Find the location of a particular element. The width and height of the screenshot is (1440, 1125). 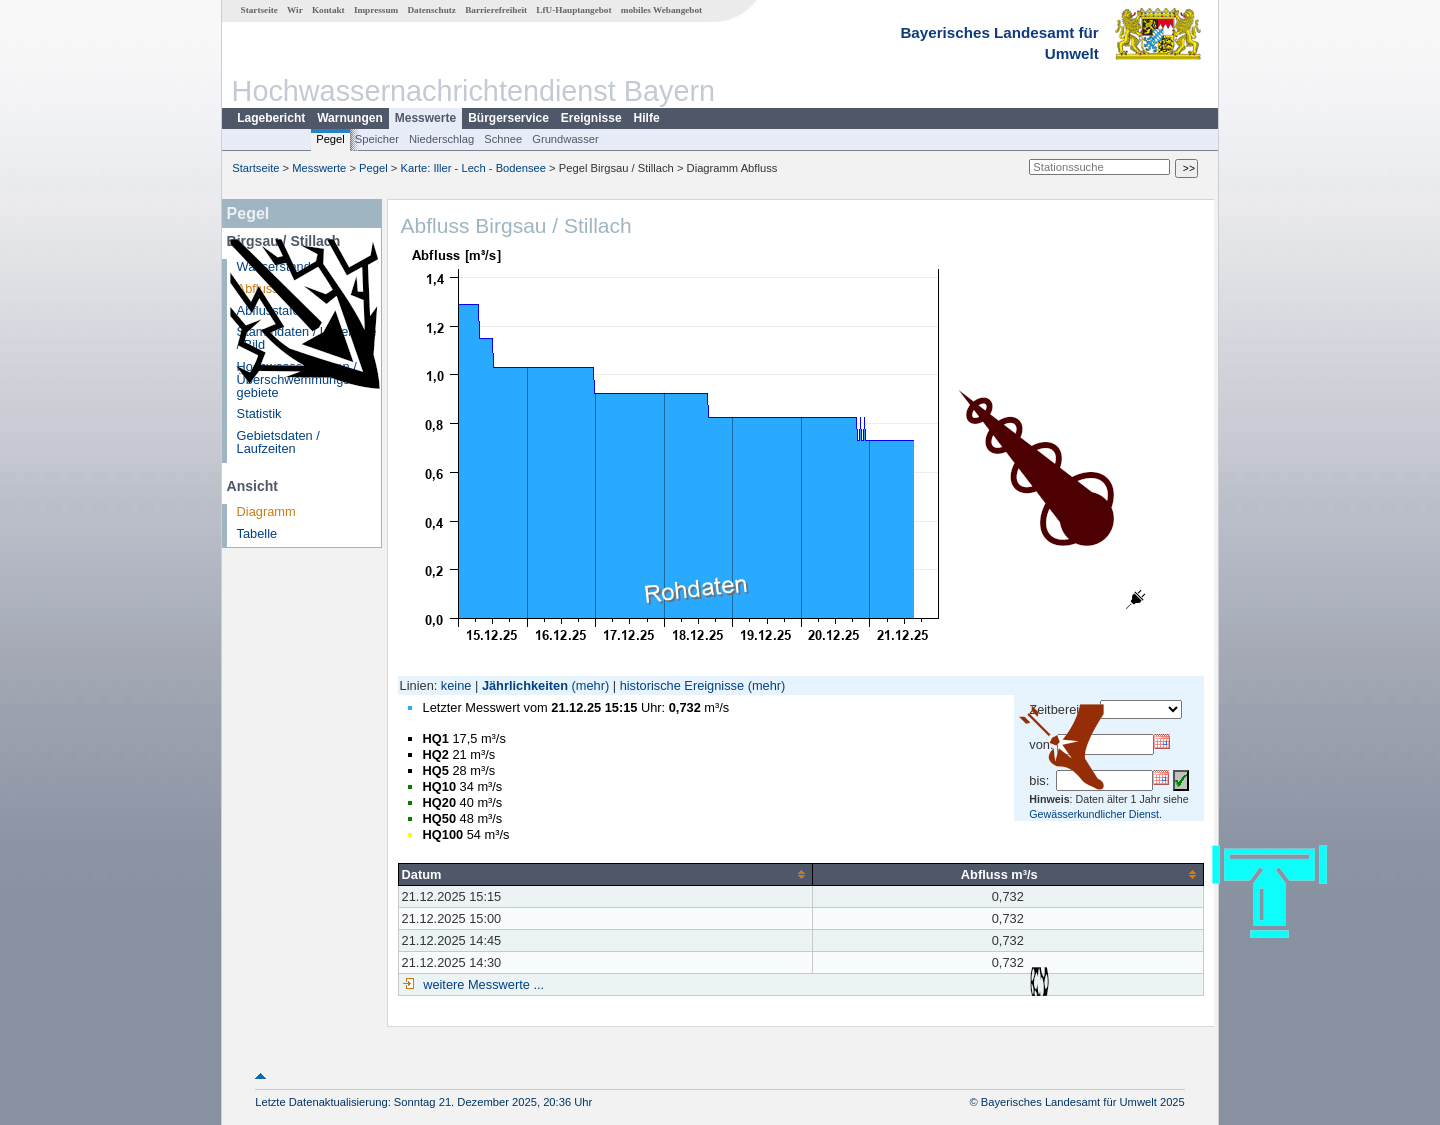

activate charged arrow ability is located at coordinates (305, 314).